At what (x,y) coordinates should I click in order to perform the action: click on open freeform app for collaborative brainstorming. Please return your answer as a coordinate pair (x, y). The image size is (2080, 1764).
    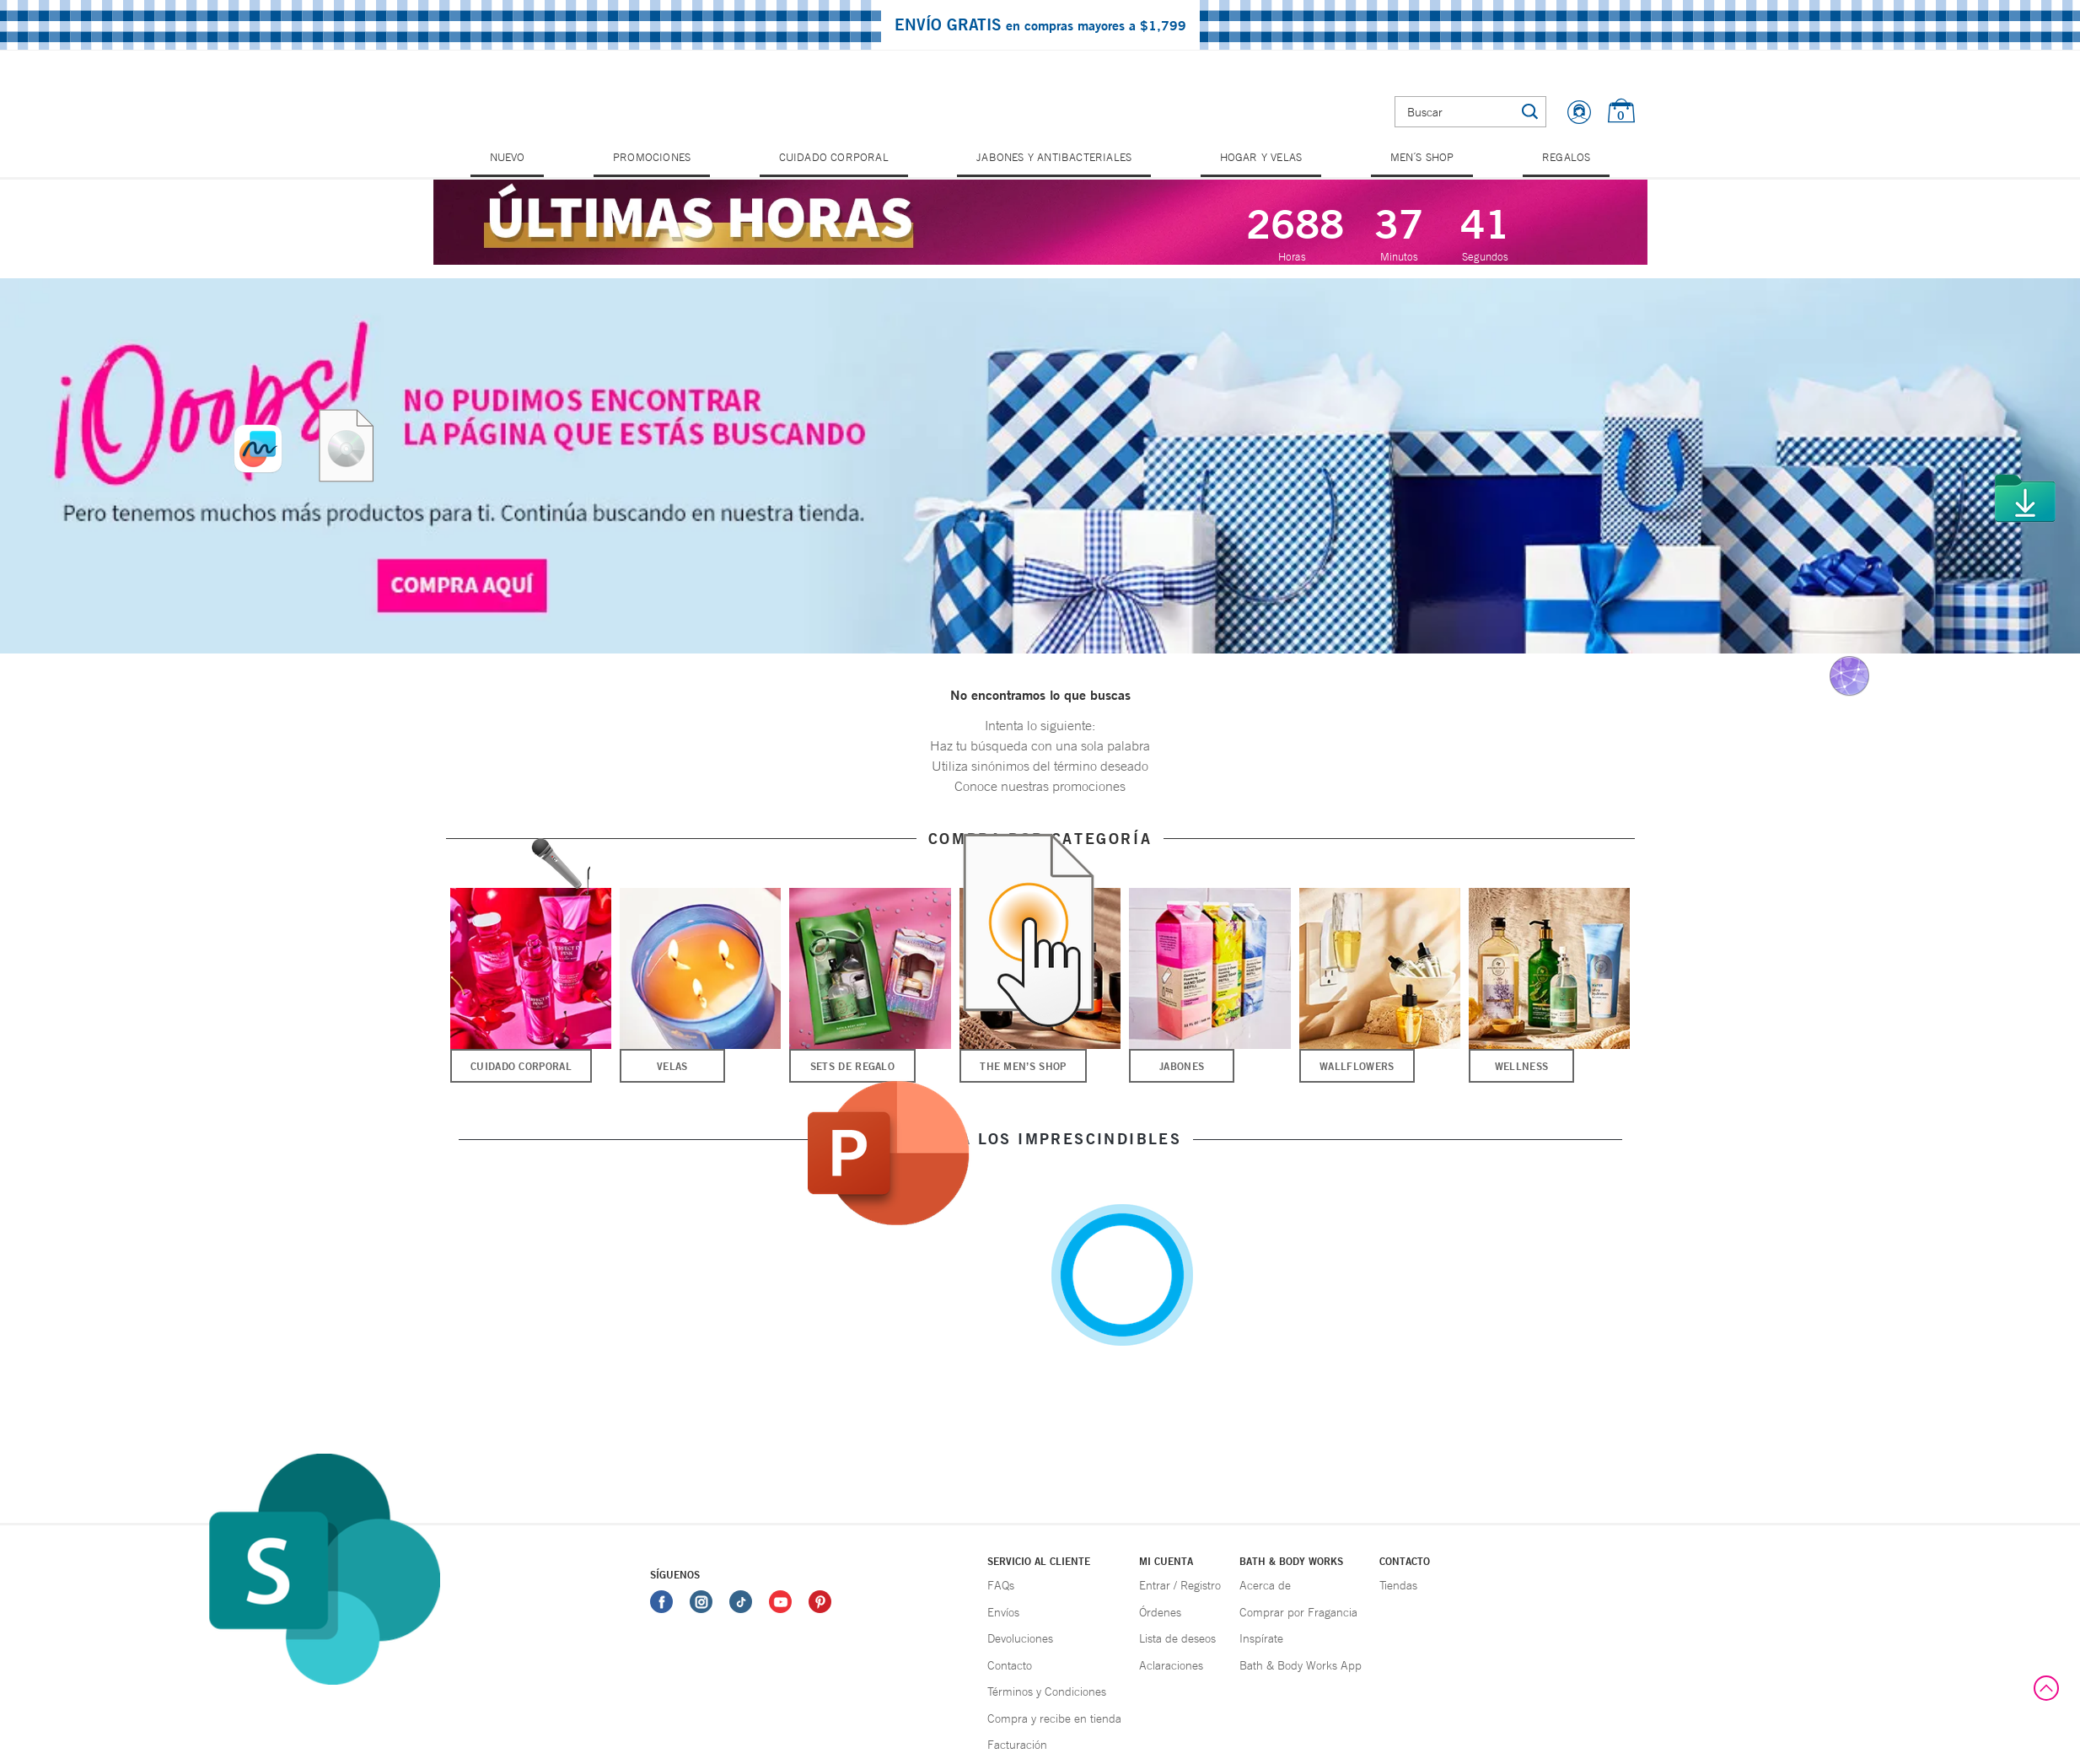
    Looking at the image, I should click on (258, 449).